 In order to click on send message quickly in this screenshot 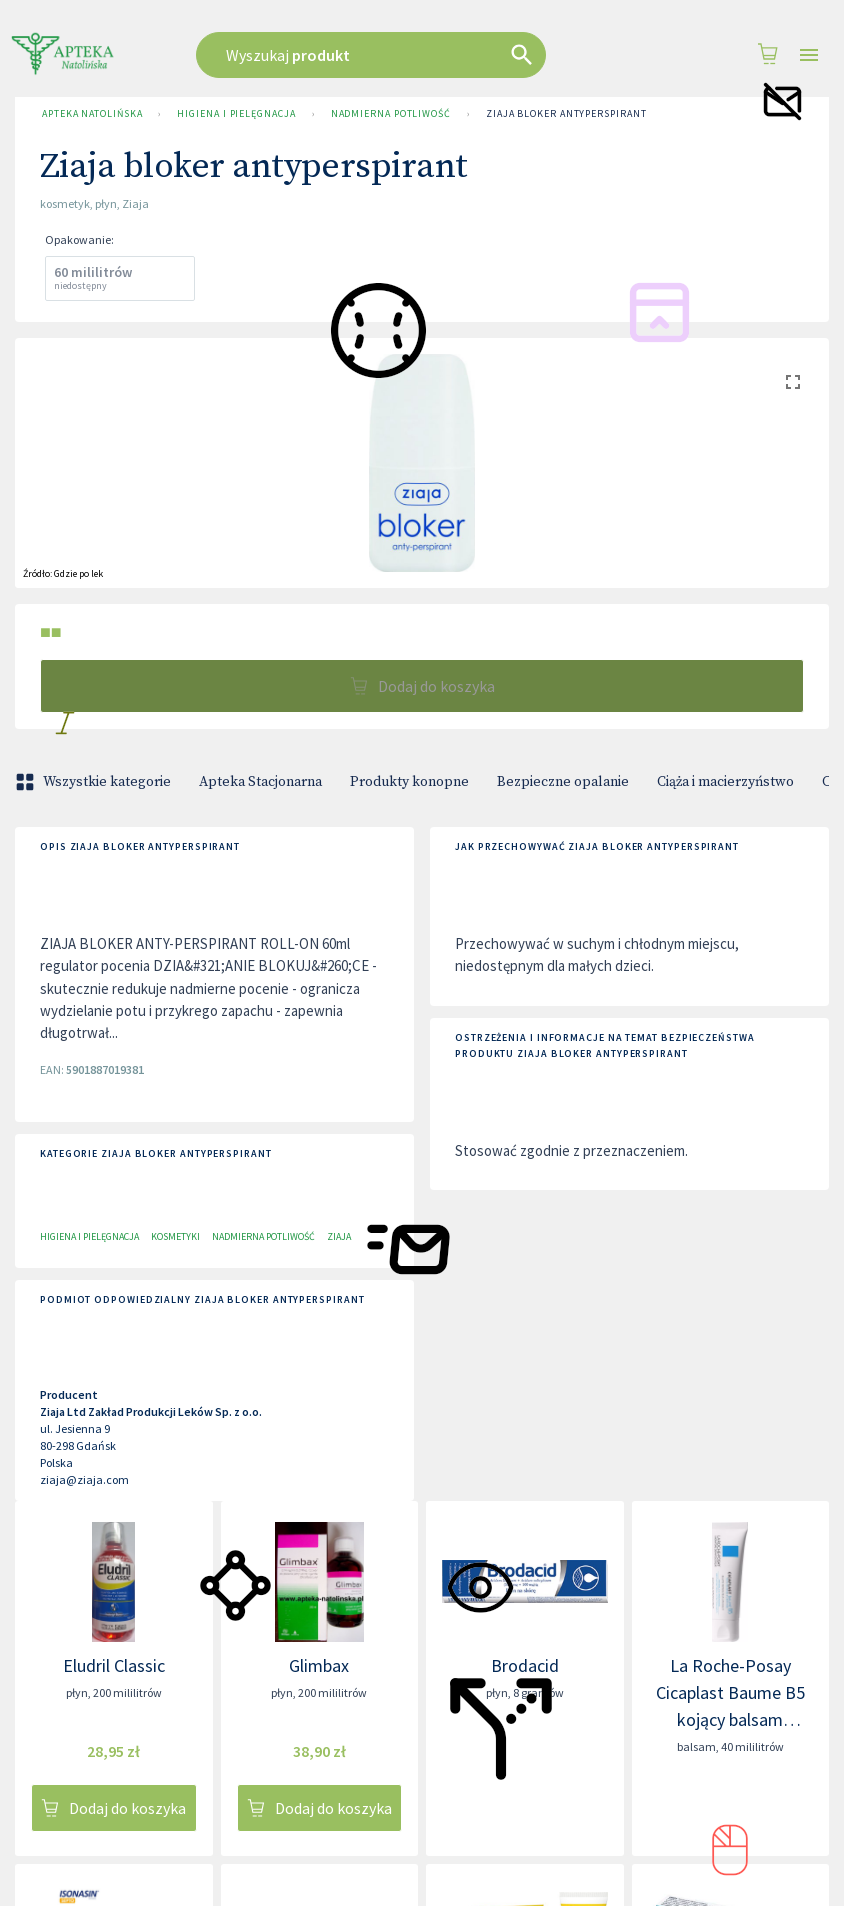, I will do `click(408, 1249)`.